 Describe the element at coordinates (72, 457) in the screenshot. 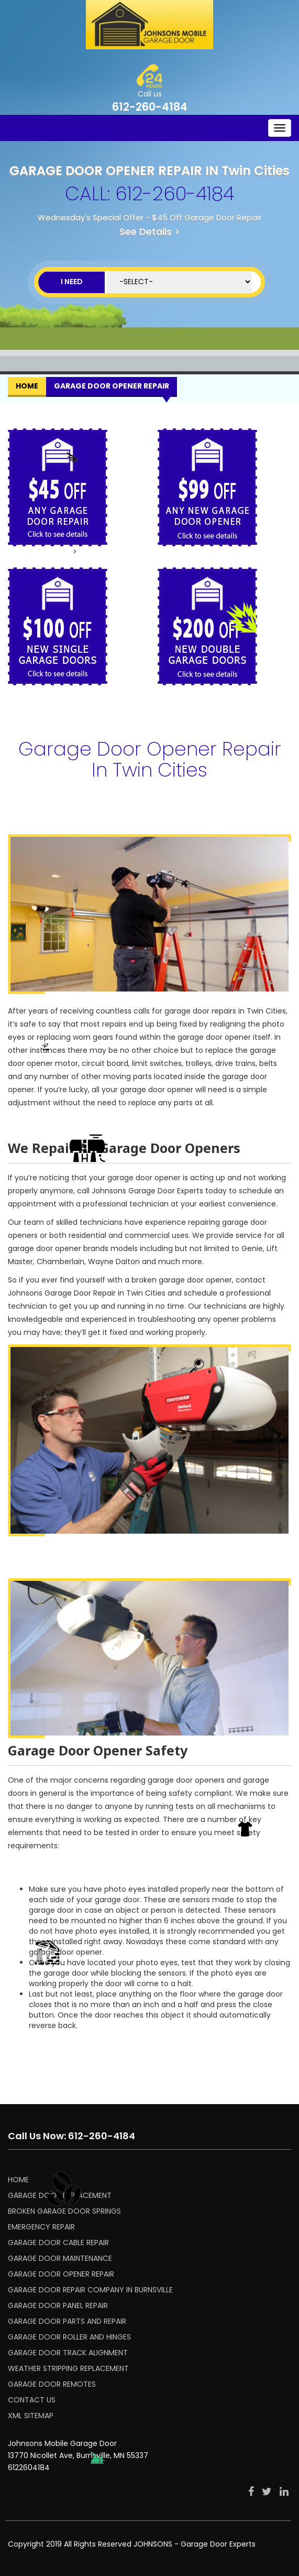

I see `indicates flight or airborne ability in gameplay` at that location.